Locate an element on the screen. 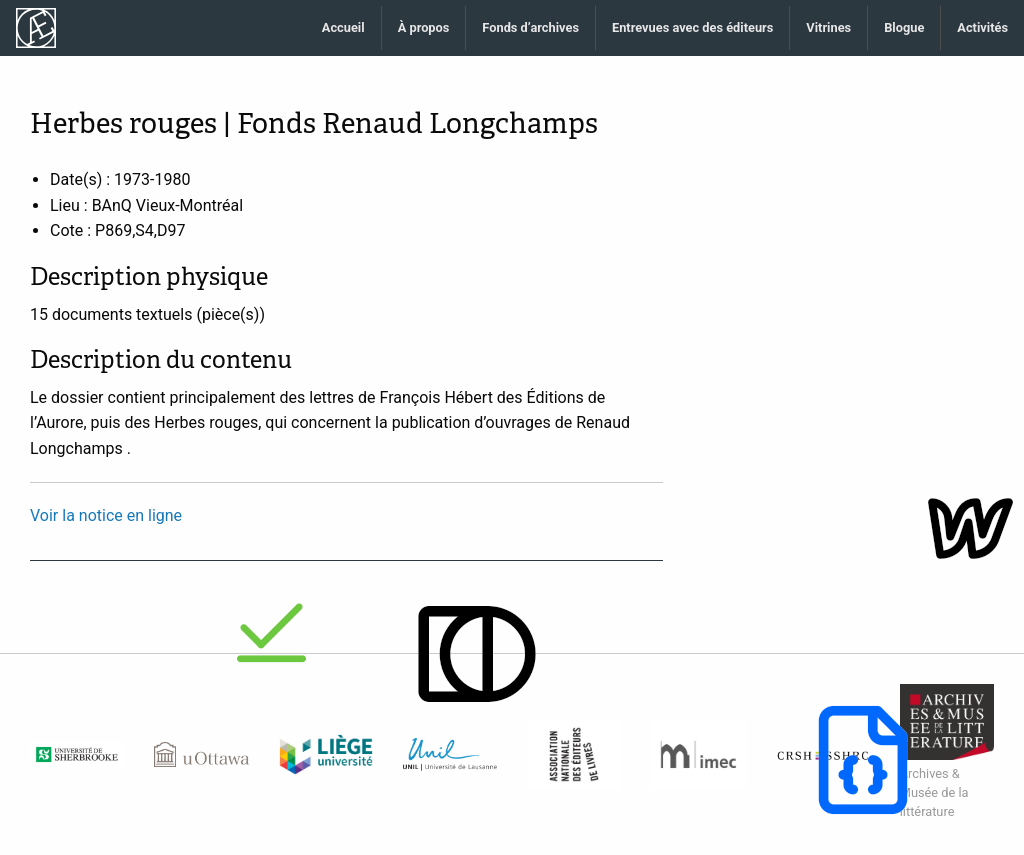 The width and height of the screenshot is (1024, 855). confirm or submit an action is located at coordinates (271, 634).